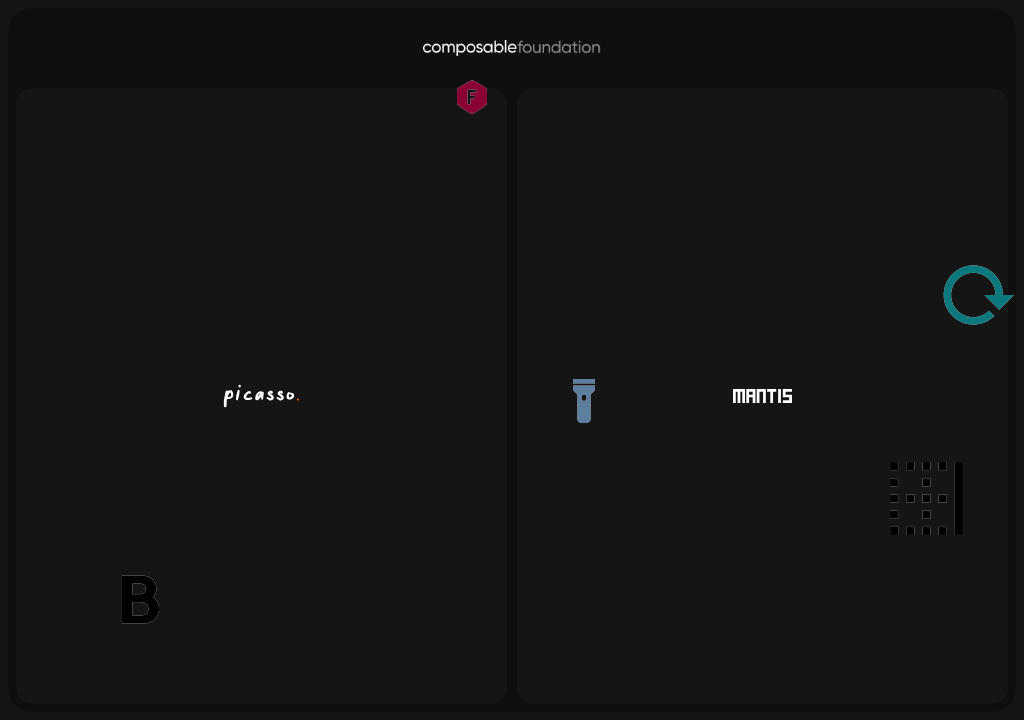 Image resolution: width=1024 pixels, height=720 pixels. I want to click on refresh the current page or content, so click(977, 295).